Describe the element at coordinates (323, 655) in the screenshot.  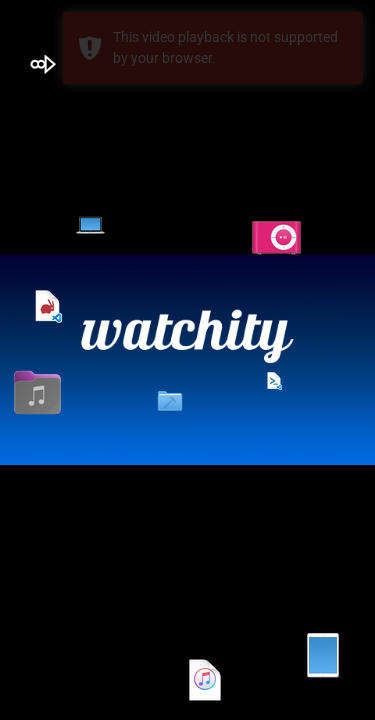
I see `iPad with cellular connectivity` at that location.